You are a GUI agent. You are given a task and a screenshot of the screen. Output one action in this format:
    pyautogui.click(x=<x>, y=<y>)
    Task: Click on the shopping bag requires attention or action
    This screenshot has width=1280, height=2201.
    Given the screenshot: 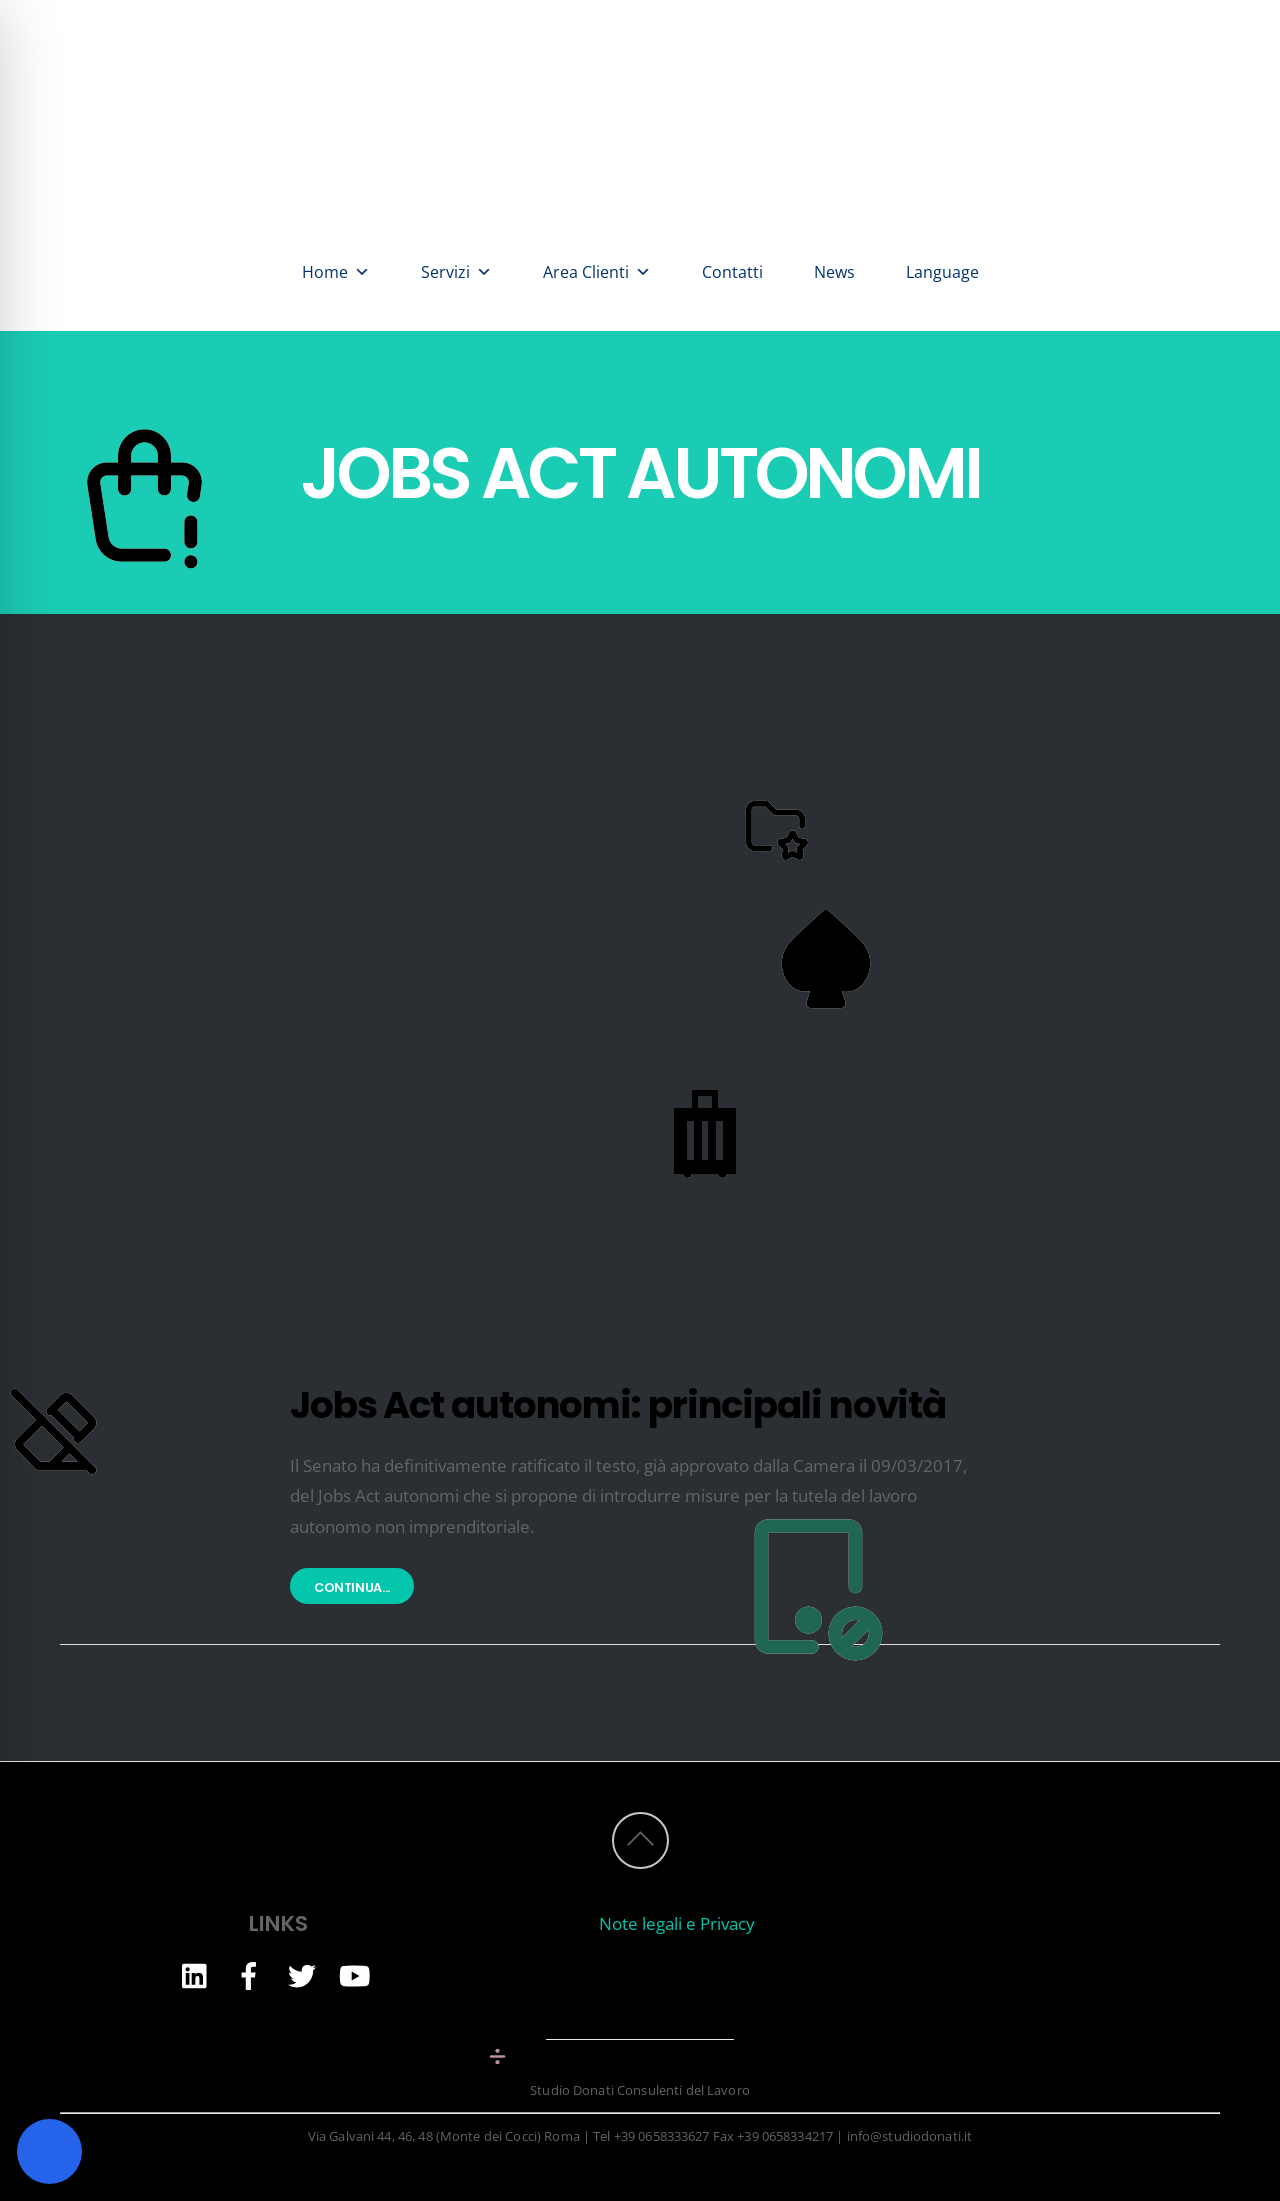 What is the action you would take?
    pyautogui.click(x=144, y=495)
    